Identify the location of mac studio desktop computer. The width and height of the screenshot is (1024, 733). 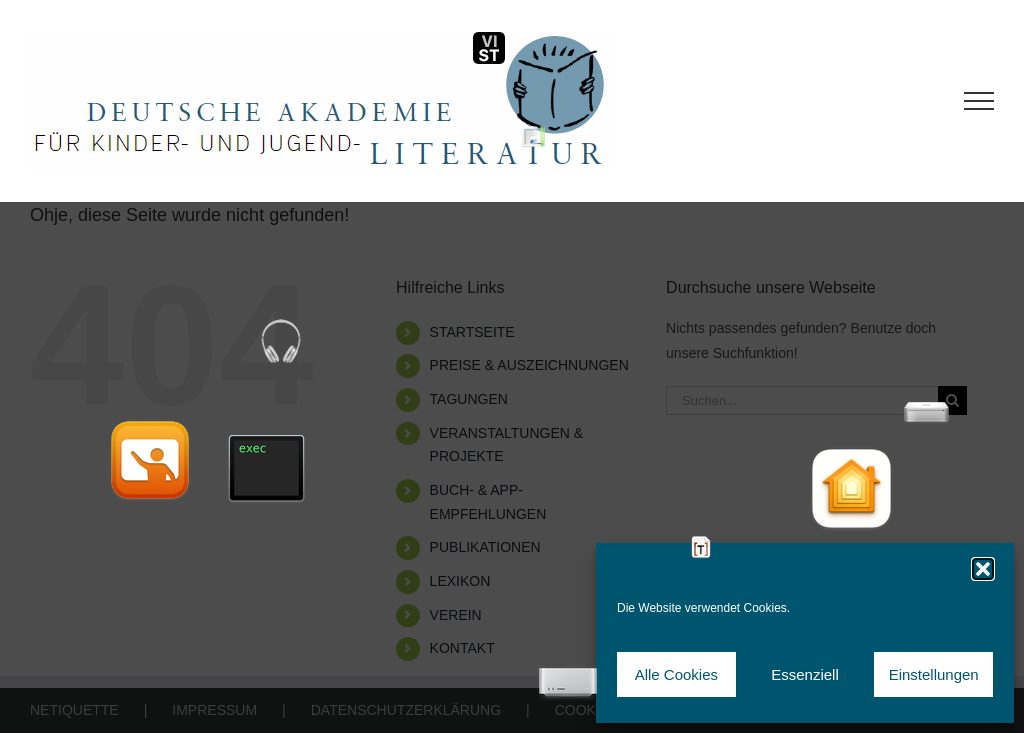
(568, 681).